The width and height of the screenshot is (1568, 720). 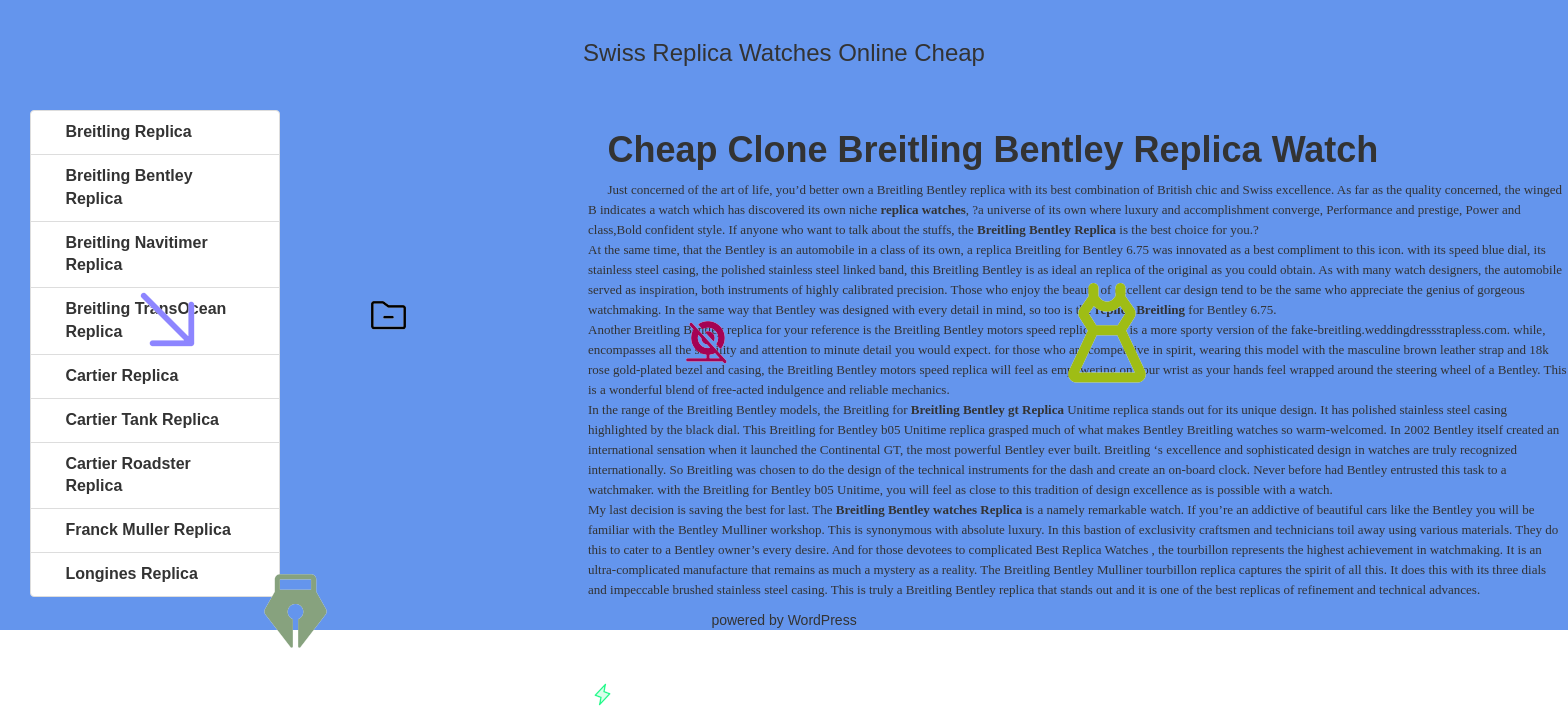 I want to click on quick actions or shortcuts, so click(x=602, y=694).